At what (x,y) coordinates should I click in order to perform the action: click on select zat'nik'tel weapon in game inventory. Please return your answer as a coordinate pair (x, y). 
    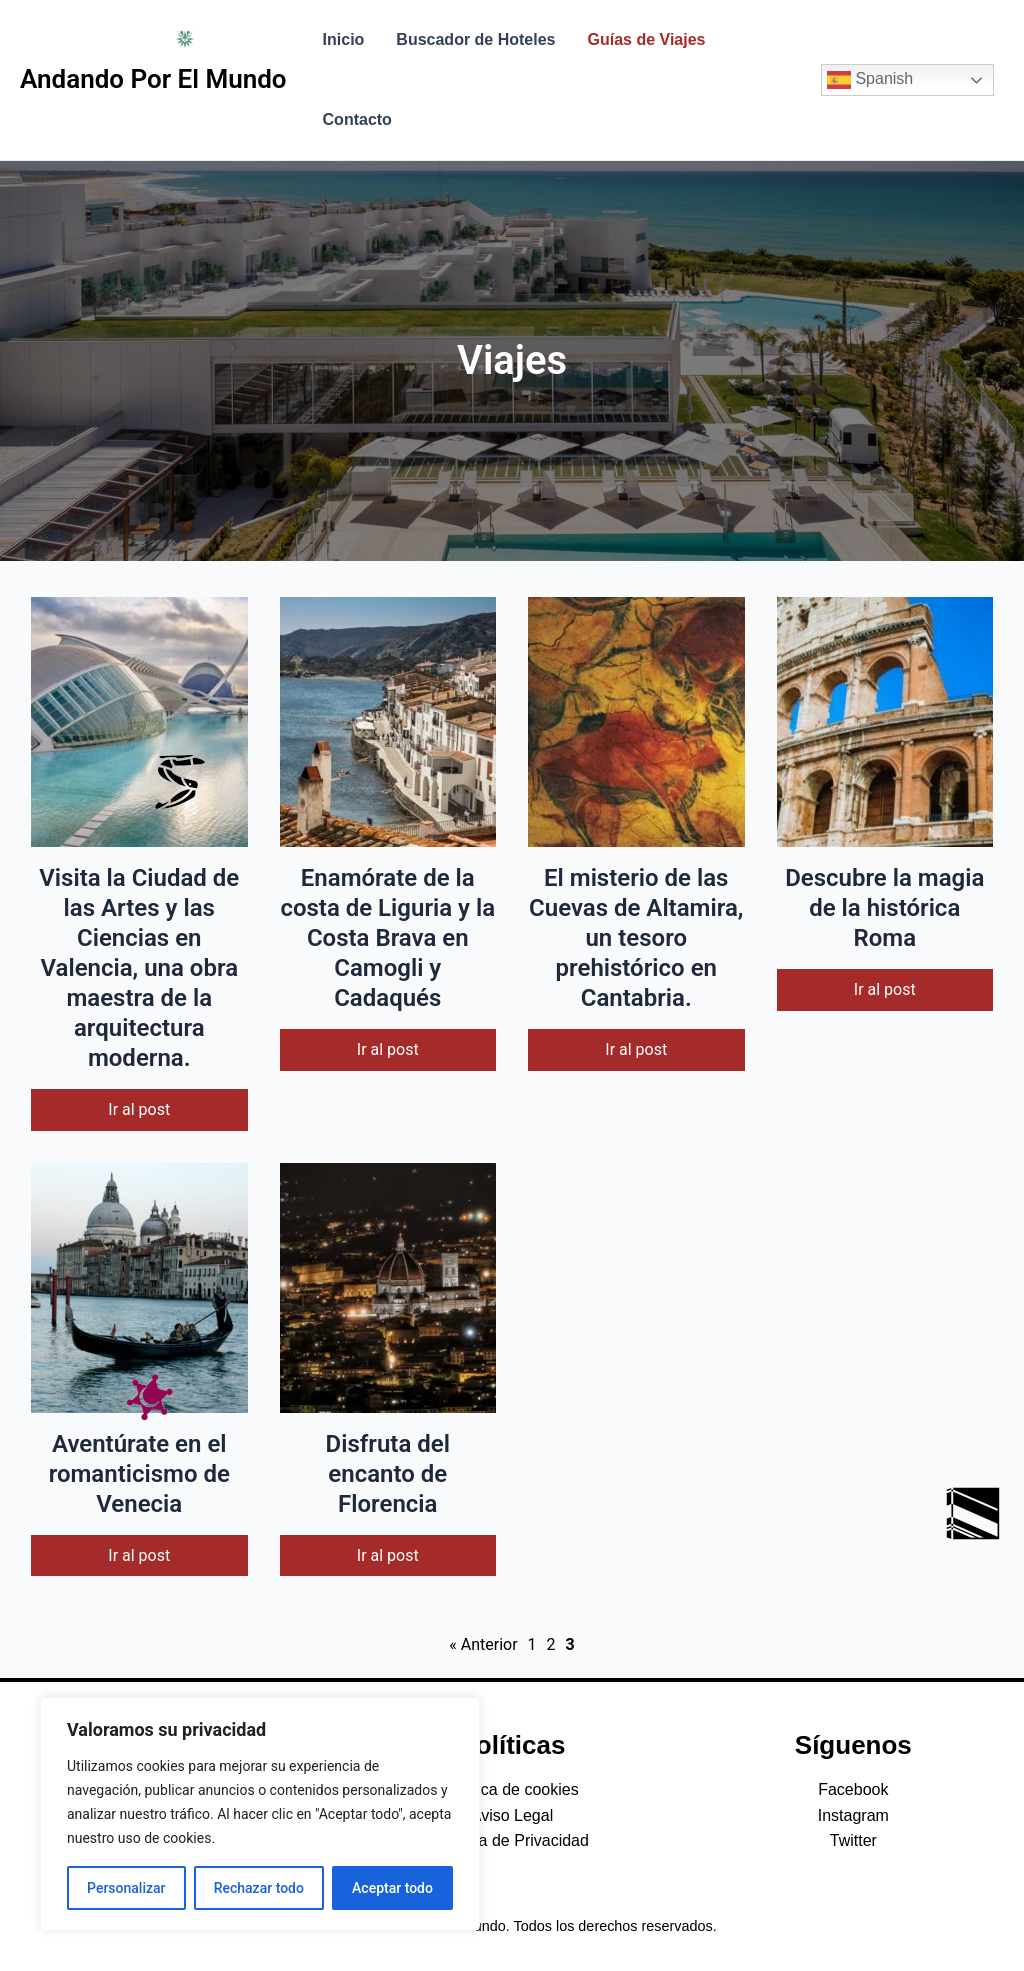
    Looking at the image, I should click on (180, 782).